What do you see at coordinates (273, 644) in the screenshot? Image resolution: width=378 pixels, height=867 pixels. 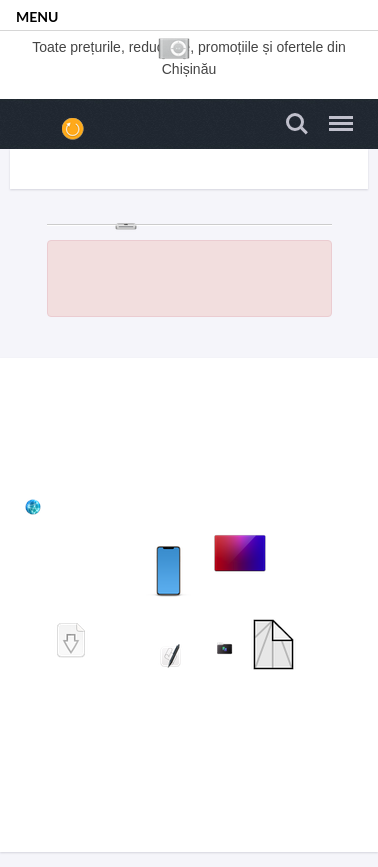 I see `view email drafts folder` at bounding box center [273, 644].